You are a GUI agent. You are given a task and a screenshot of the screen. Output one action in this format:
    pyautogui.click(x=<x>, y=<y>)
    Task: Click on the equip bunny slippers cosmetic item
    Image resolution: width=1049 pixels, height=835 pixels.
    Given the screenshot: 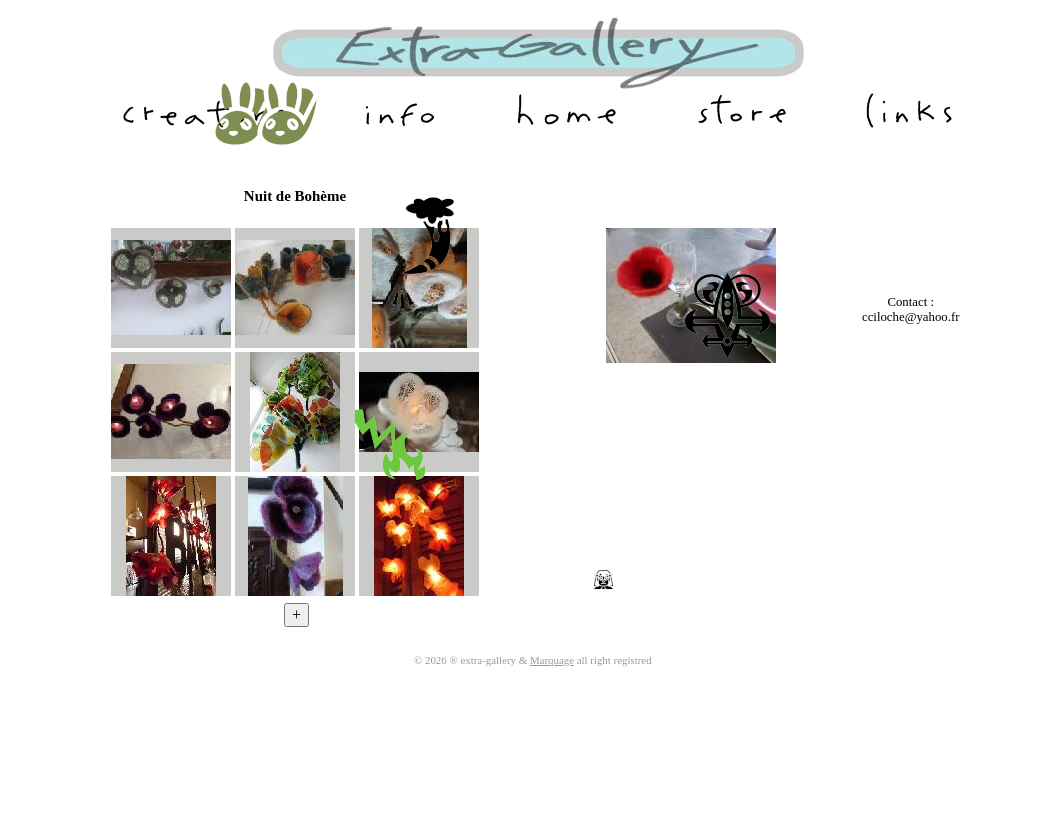 What is the action you would take?
    pyautogui.click(x=265, y=110)
    